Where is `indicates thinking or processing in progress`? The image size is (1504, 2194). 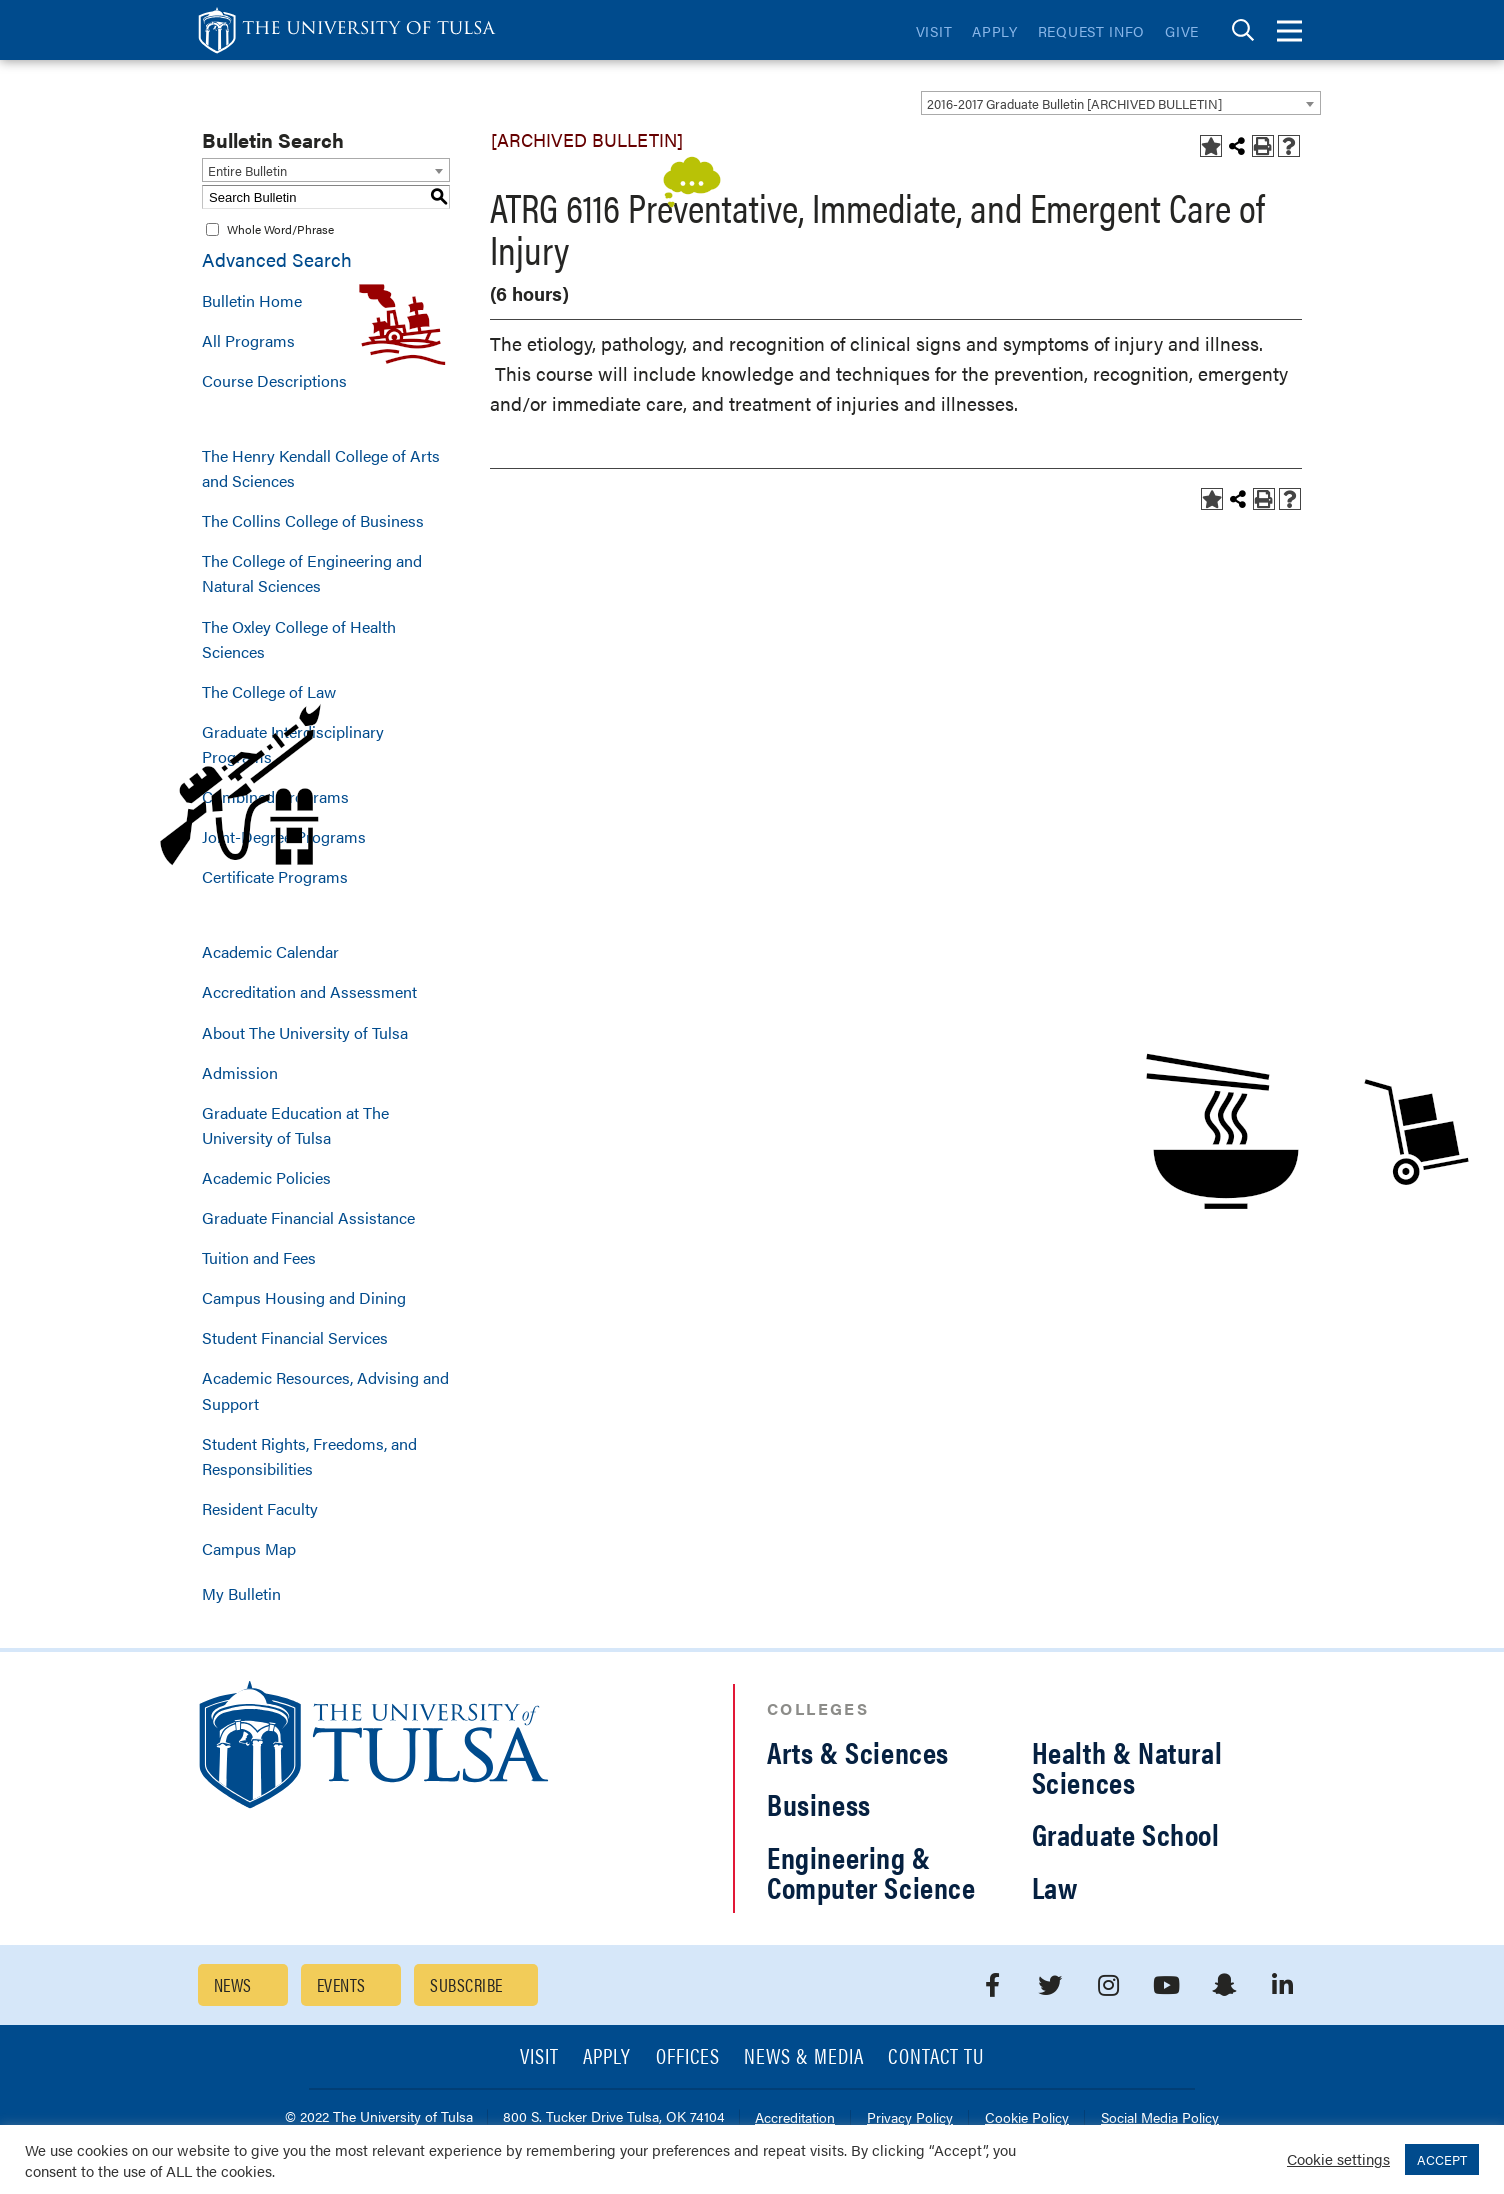 indicates thinking or processing in progress is located at coordinates (692, 181).